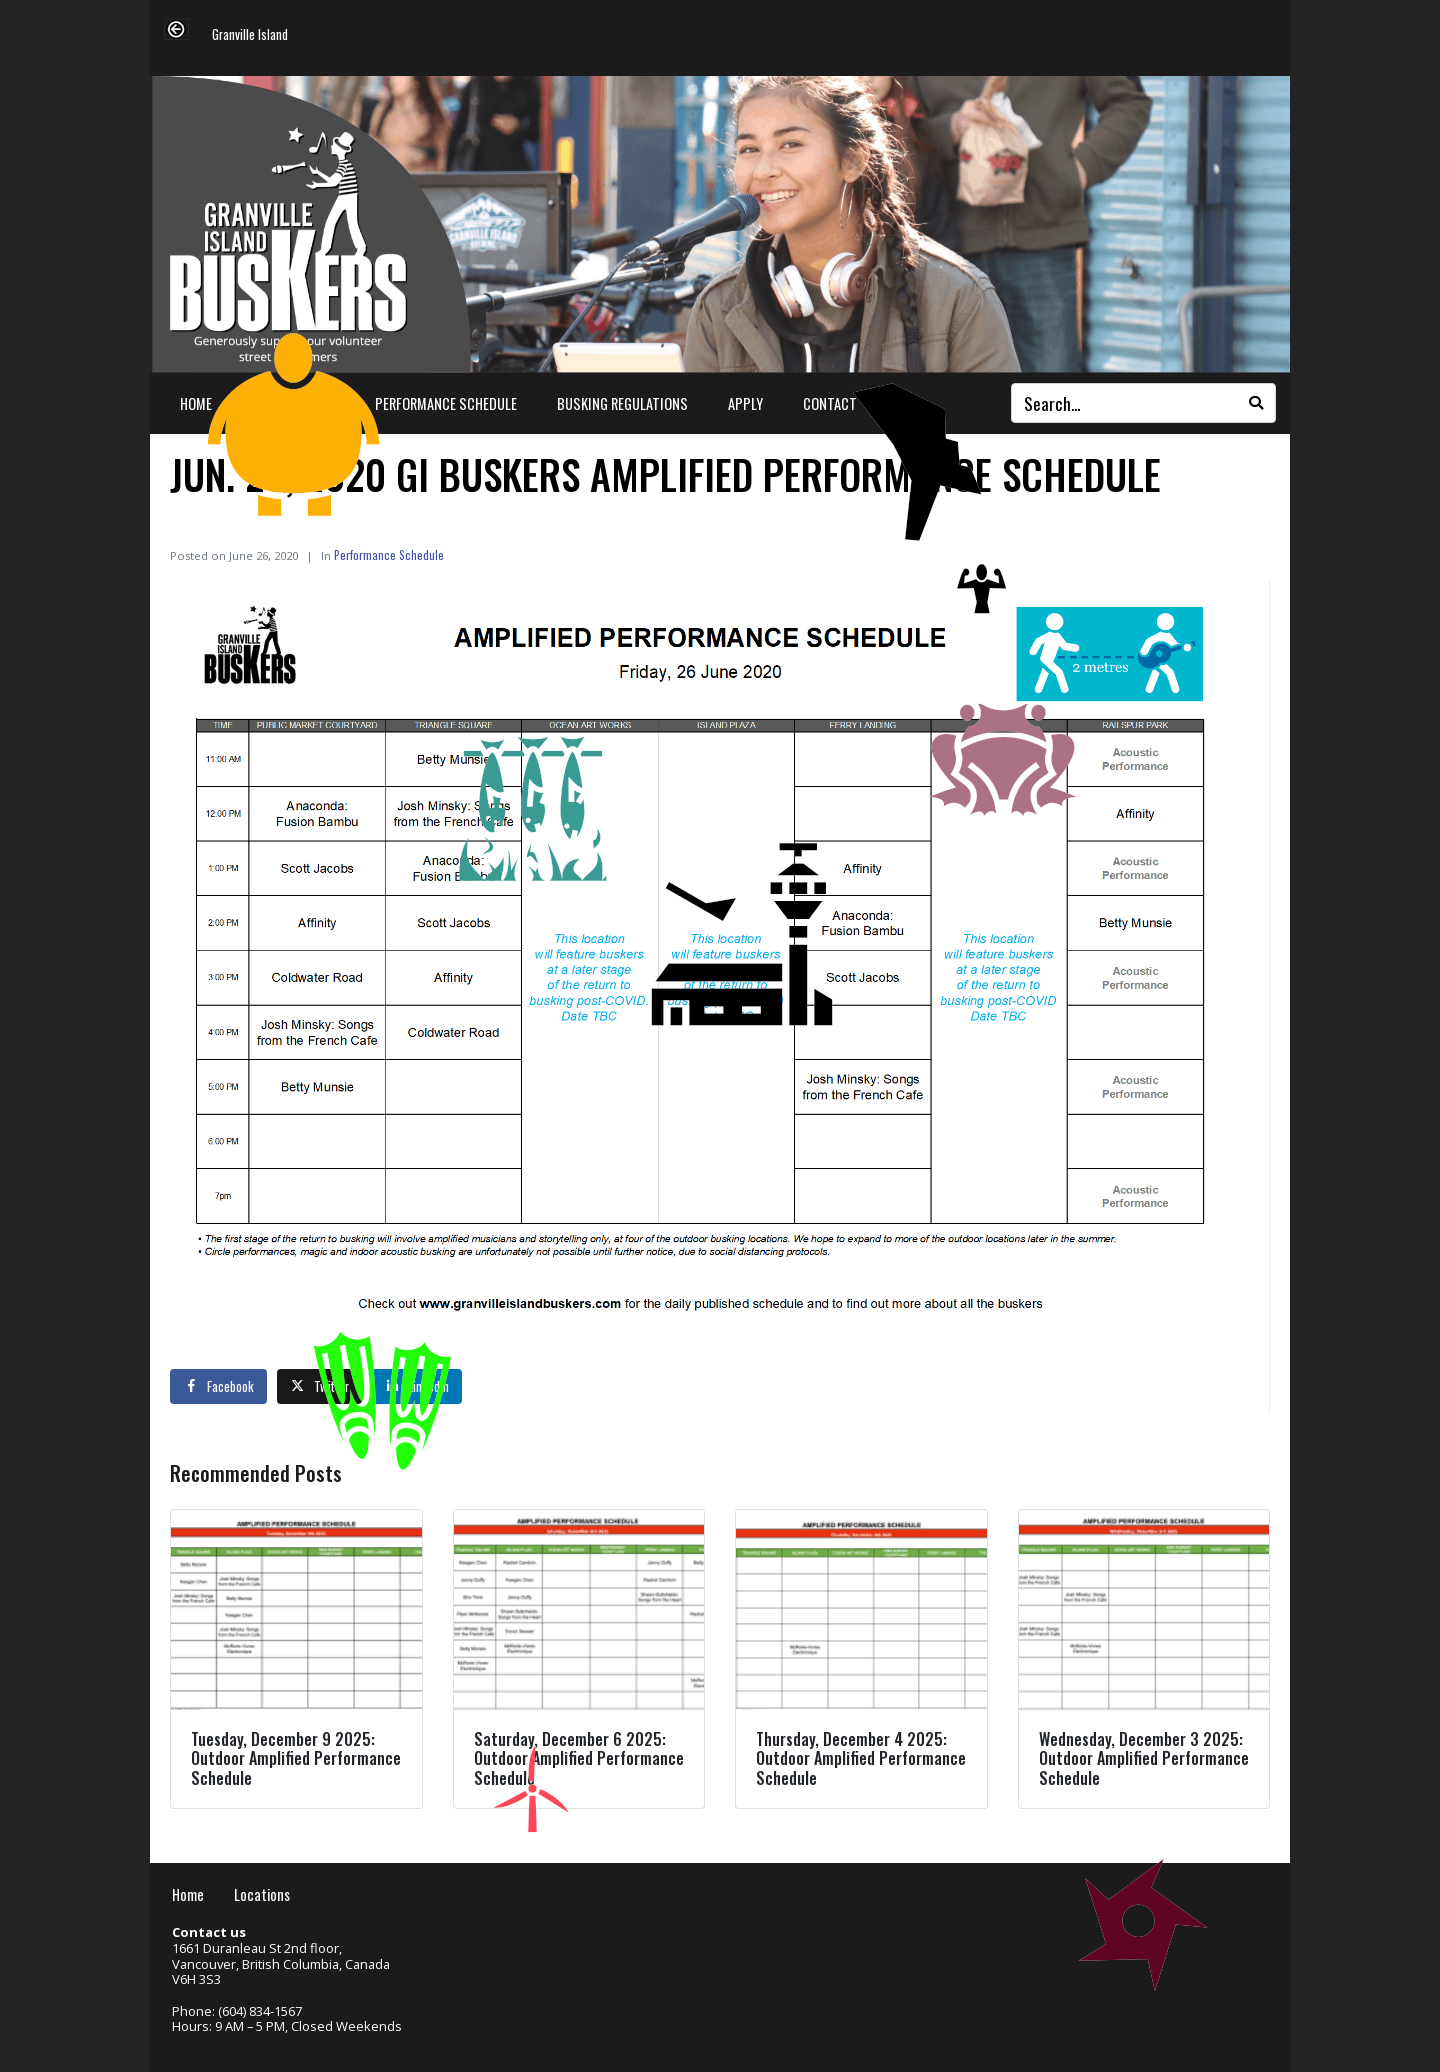 Image resolution: width=1440 pixels, height=2072 pixels. Describe the element at coordinates (981, 588) in the screenshot. I see `indicates strength or power attribute` at that location.